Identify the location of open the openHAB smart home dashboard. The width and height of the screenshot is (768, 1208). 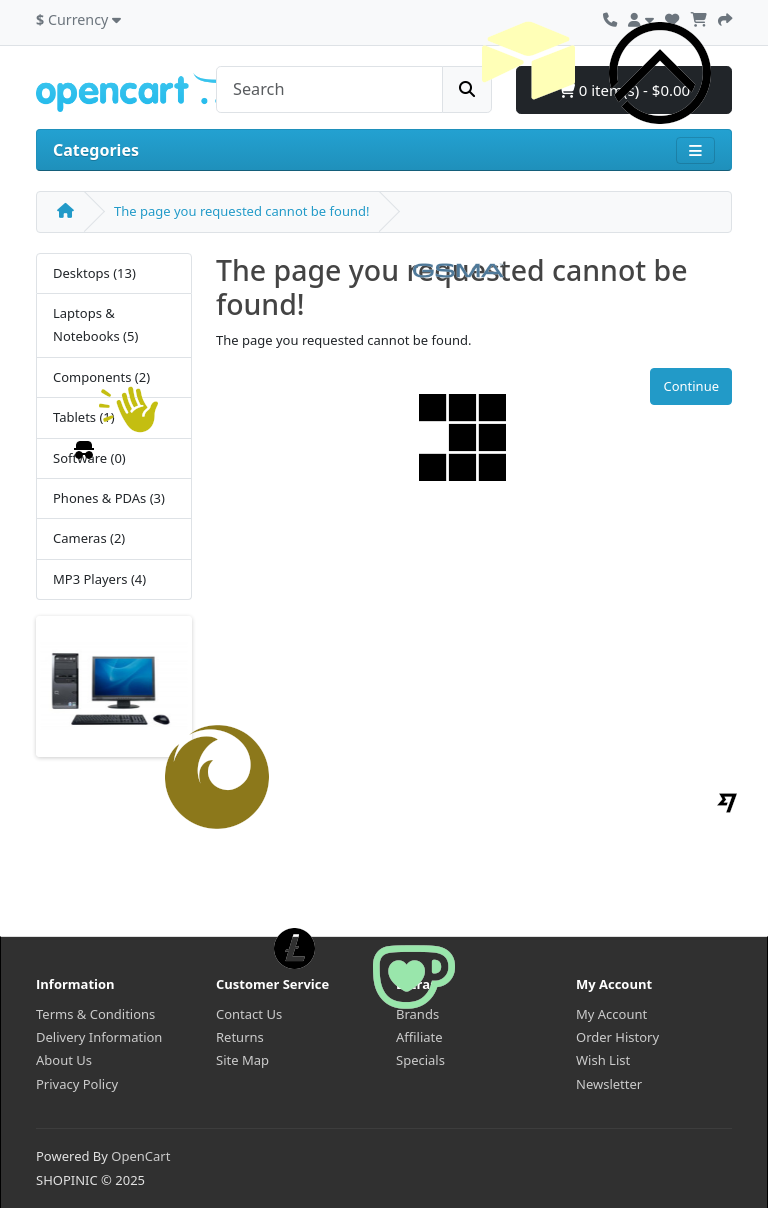
(660, 73).